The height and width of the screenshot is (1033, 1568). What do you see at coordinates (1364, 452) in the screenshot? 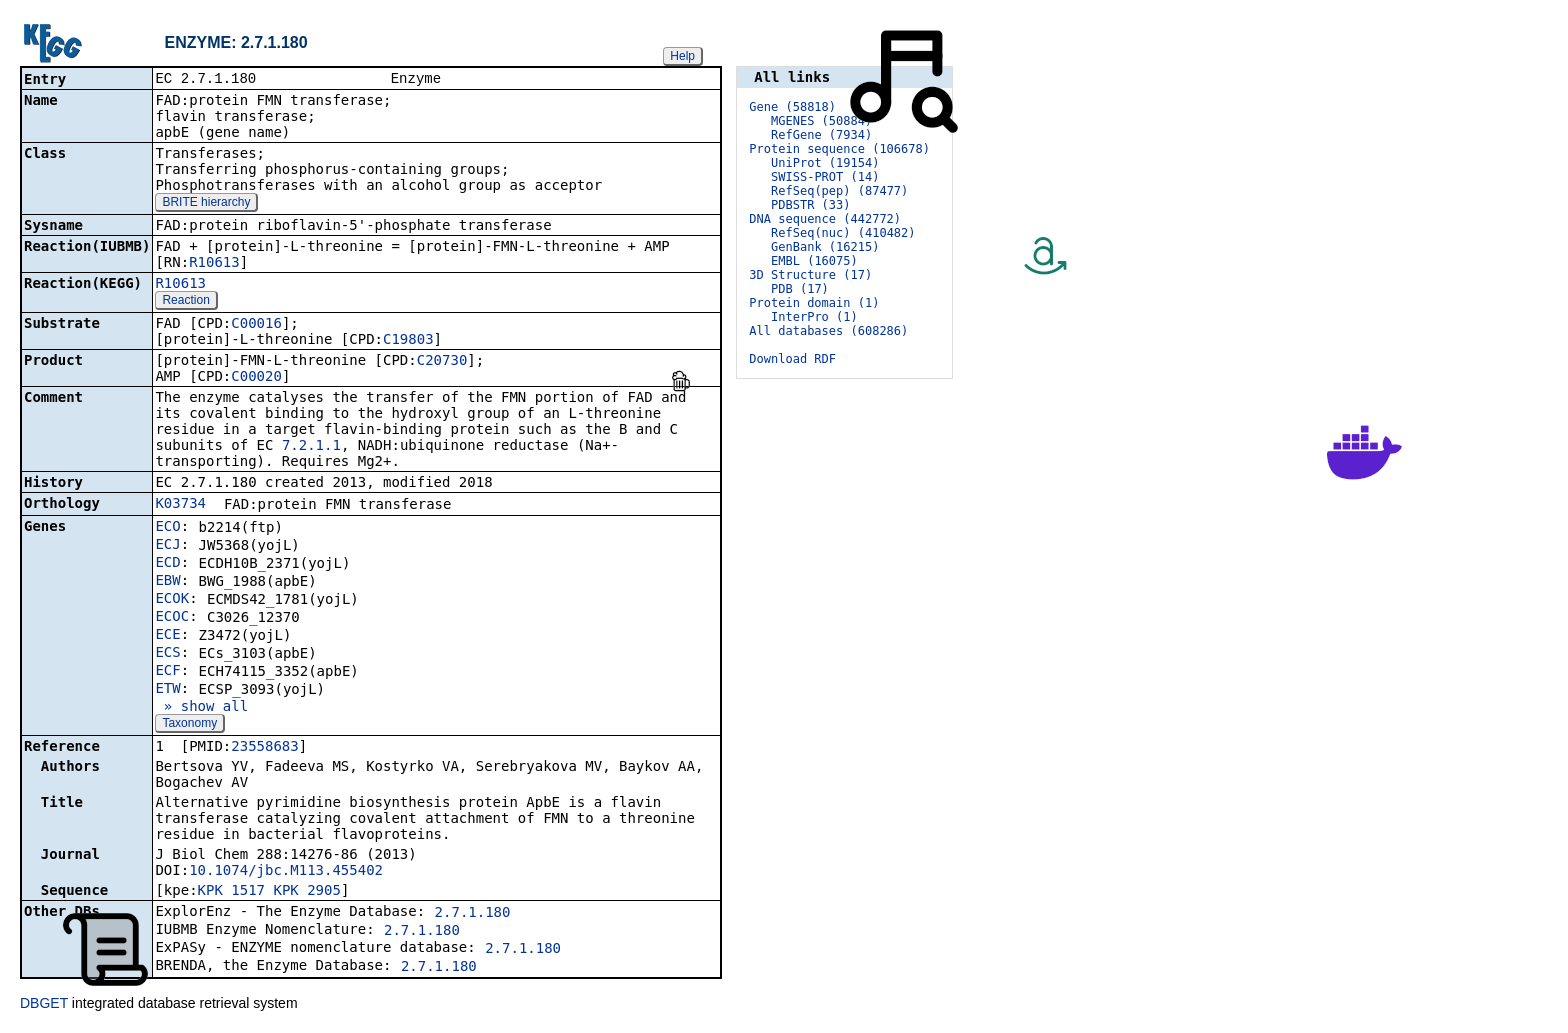
I see `docker container management` at bounding box center [1364, 452].